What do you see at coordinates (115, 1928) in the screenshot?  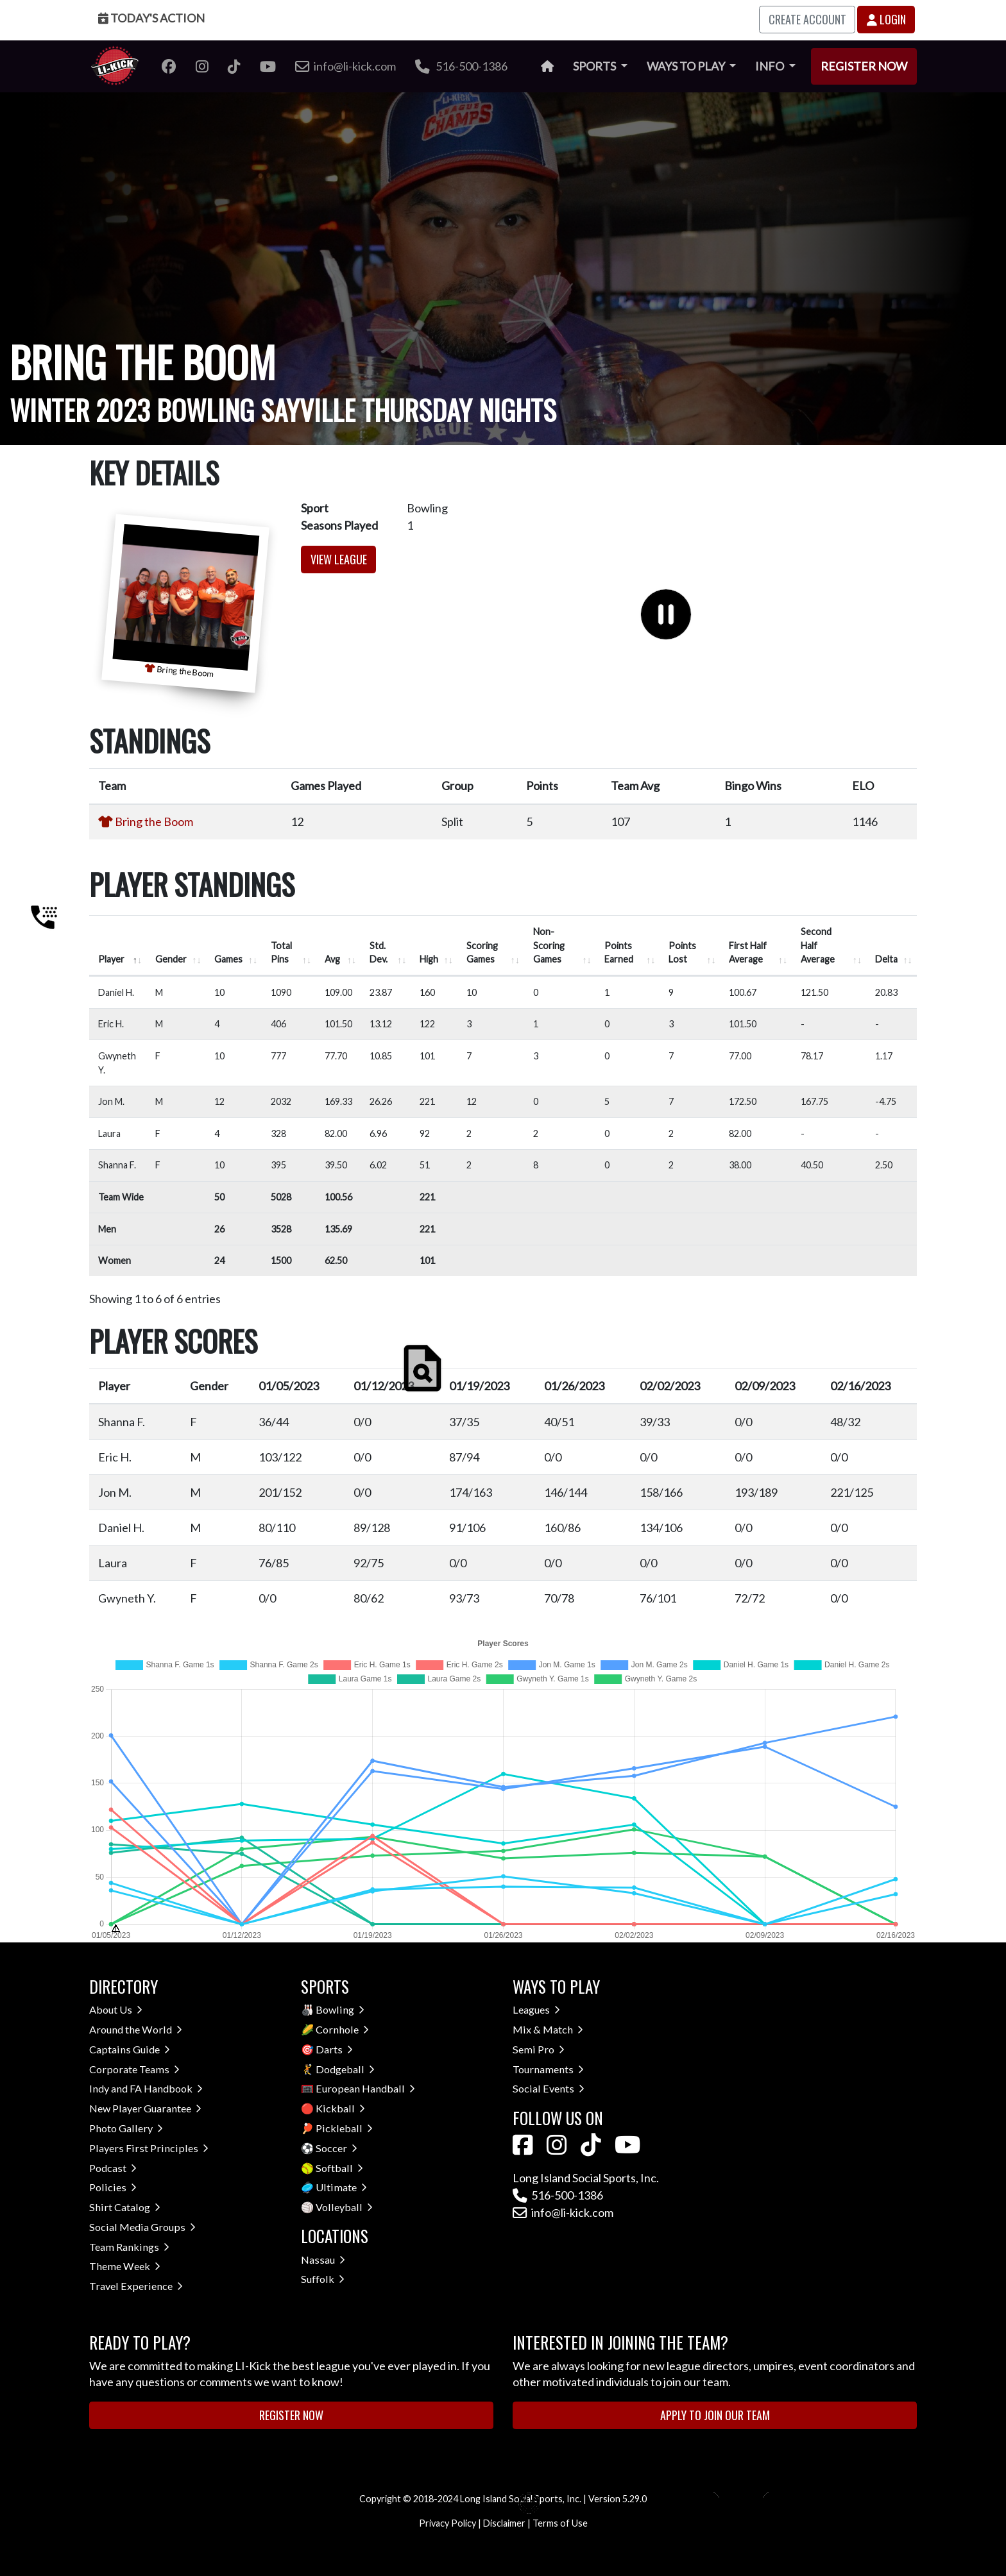 I see `view item details` at bounding box center [115, 1928].